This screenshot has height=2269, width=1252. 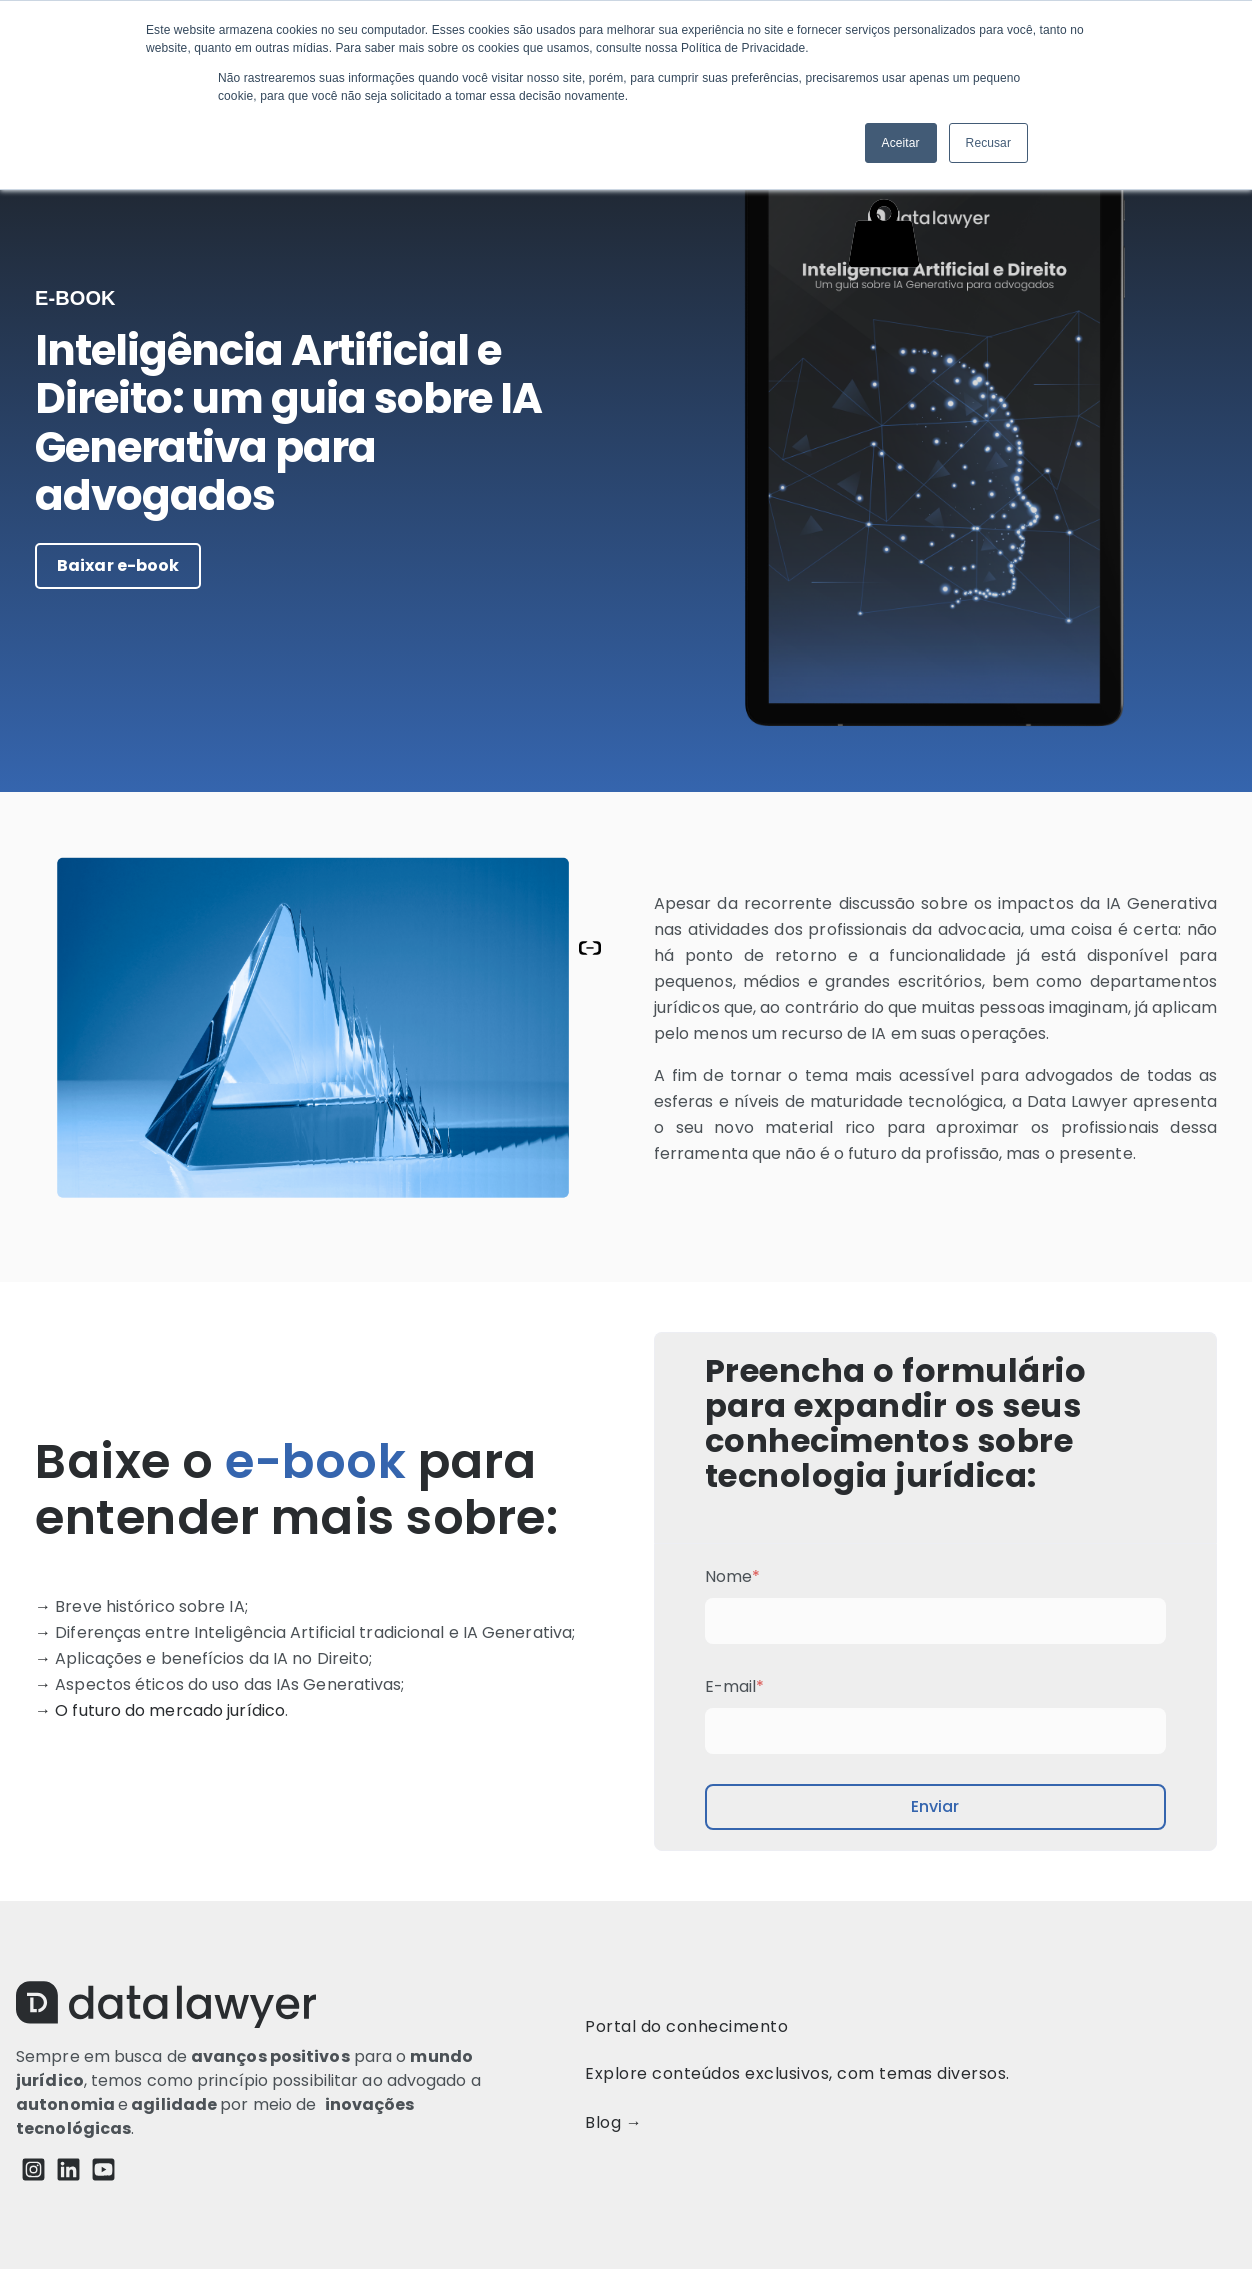 I want to click on alibaba cloud services logo, so click(x=590, y=948).